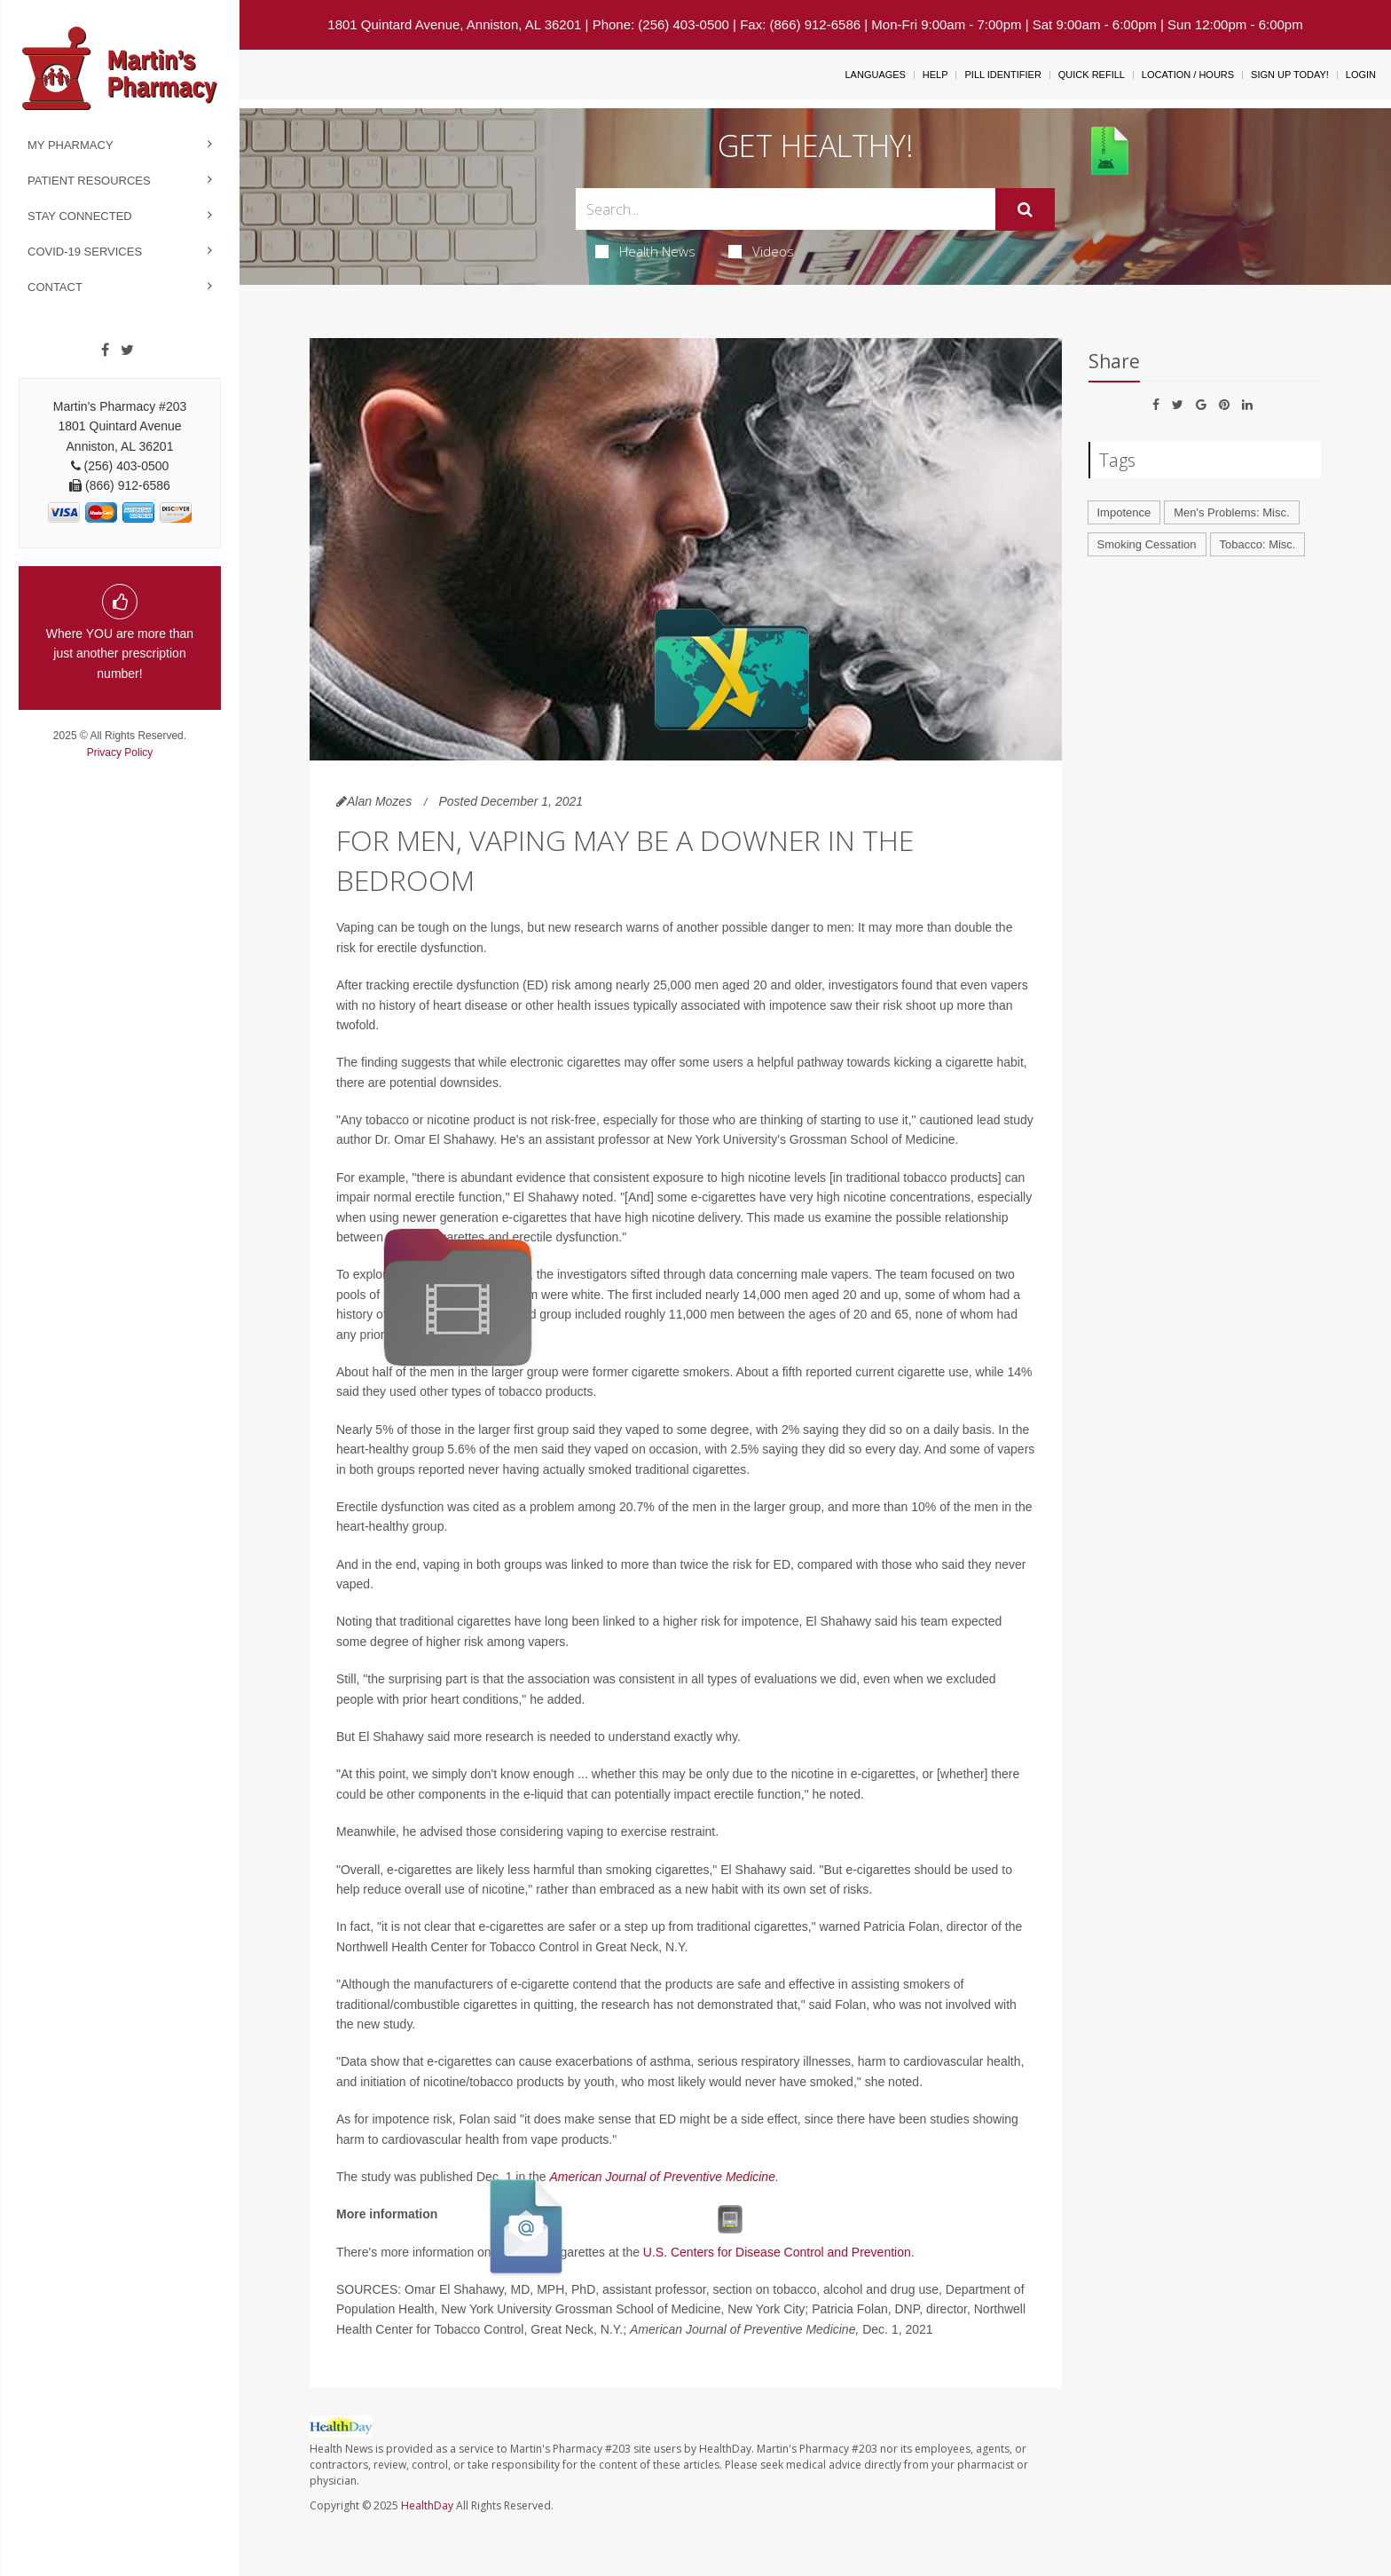 This screenshot has height=2576, width=1391. Describe the element at coordinates (731, 674) in the screenshot. I see `folder containing JDownloader downloads` at that location.